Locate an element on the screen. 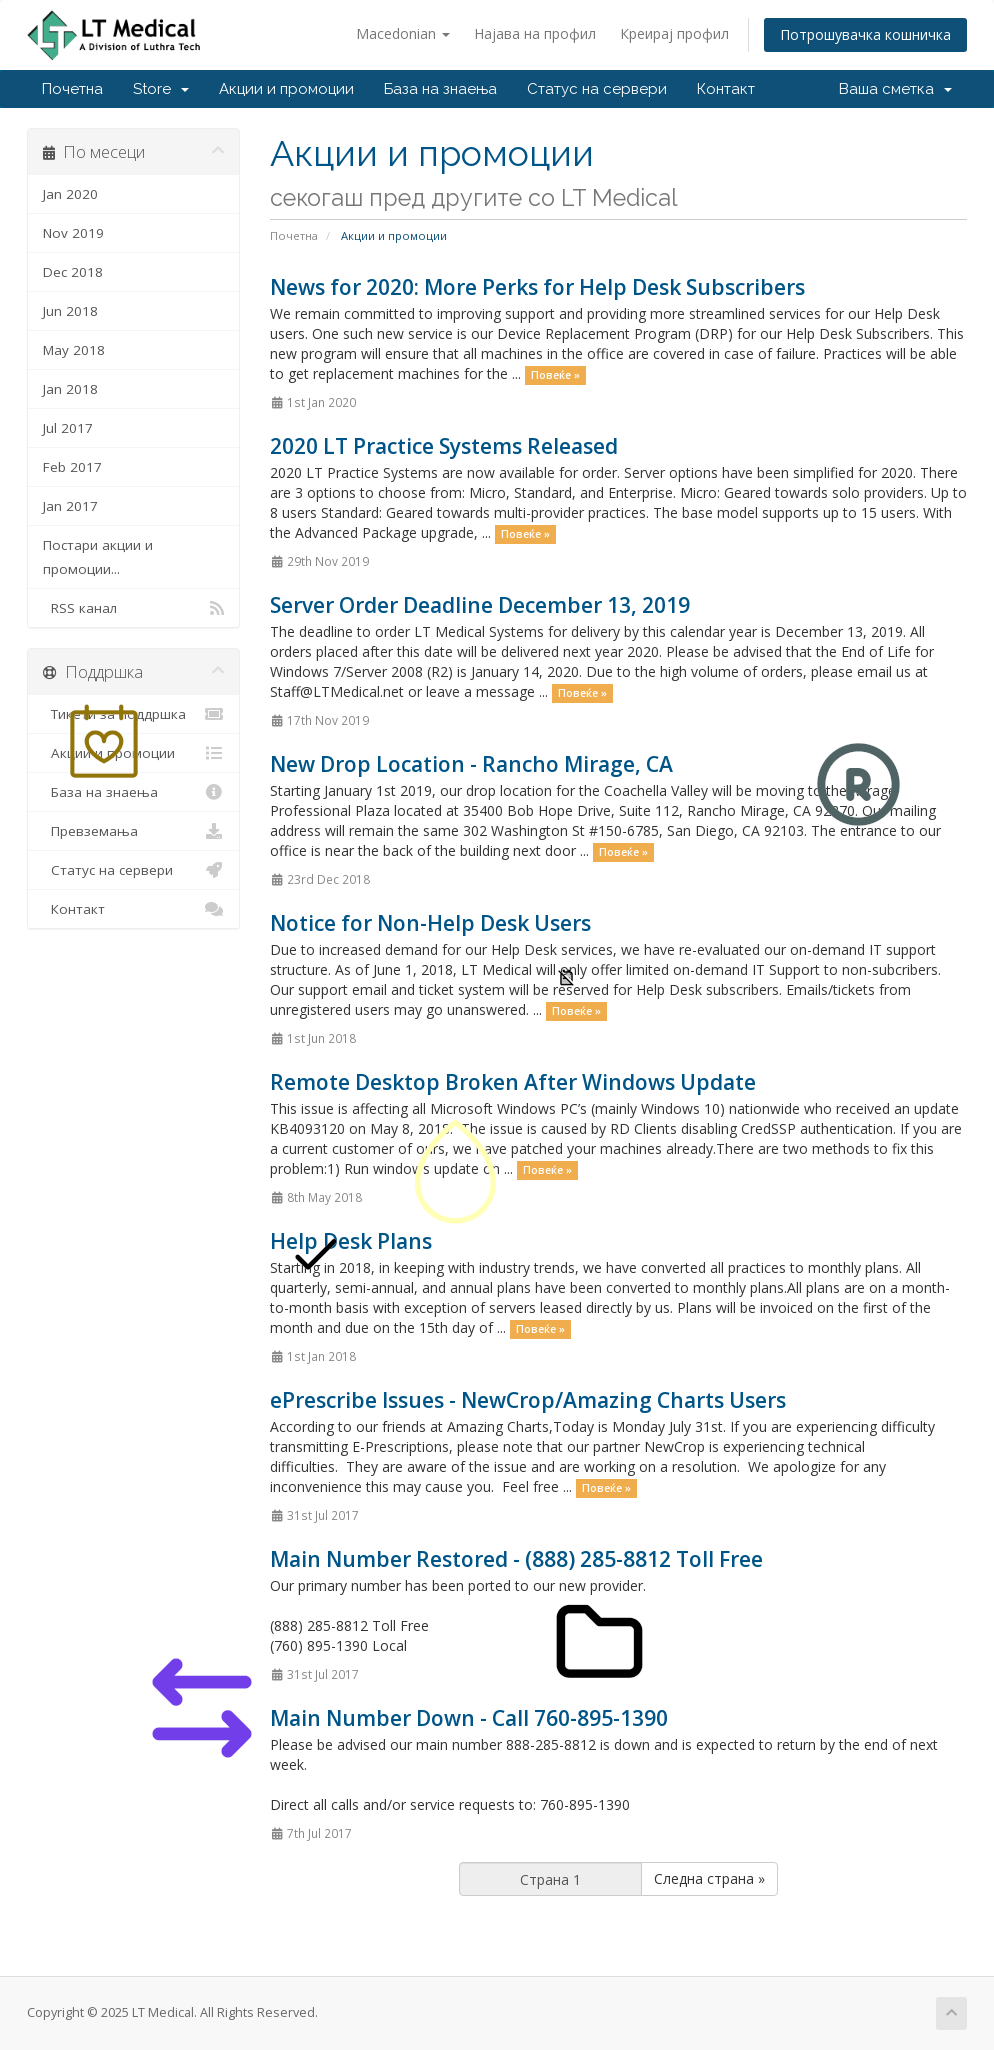 The height and width of the screenshot is (2050, 994). swap or exchange items is located at coordinates (202, 1708).